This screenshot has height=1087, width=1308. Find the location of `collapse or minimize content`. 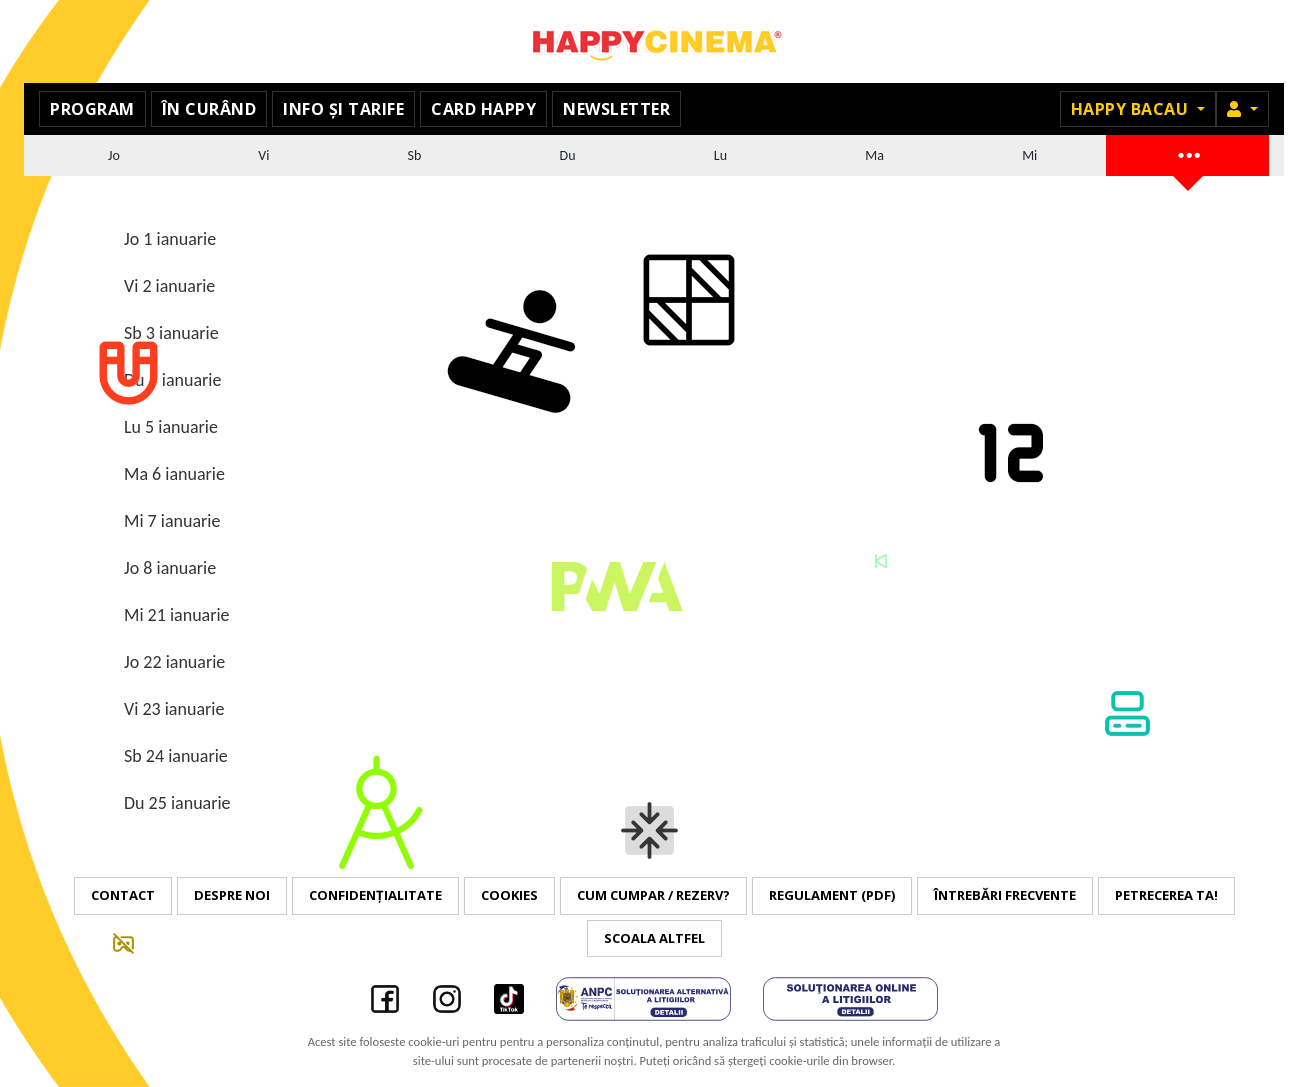

collapse or minimize content is located at coordinates (649, 830).